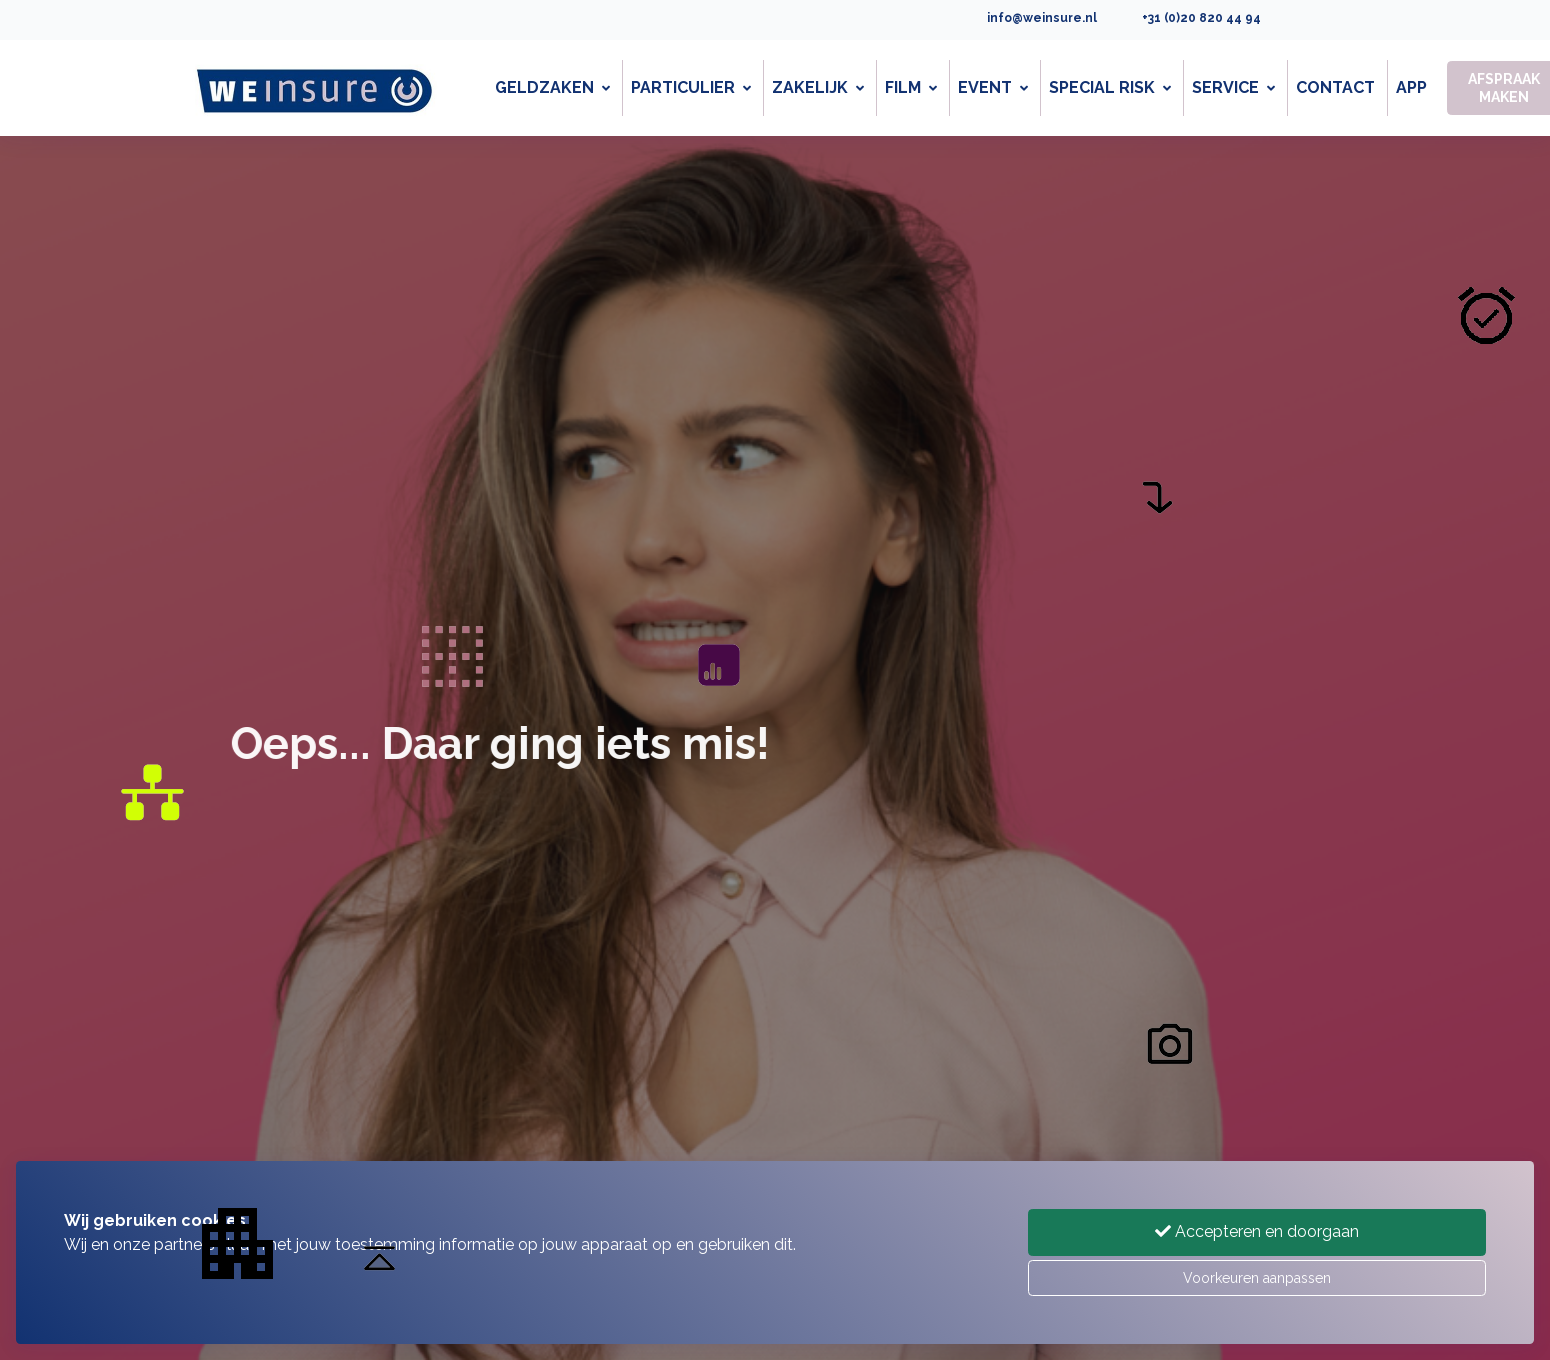 This screenshot has height=1360, width=1550. I want to click on take a photo, so click(1170, 1046).